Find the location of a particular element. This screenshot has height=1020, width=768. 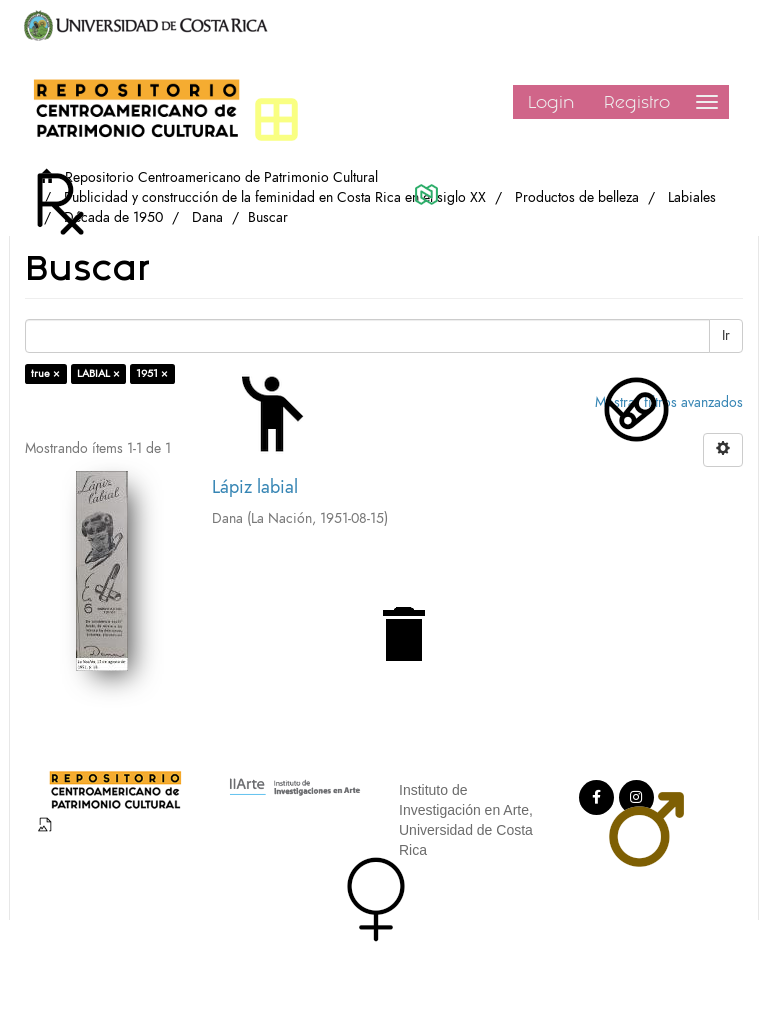

view image file is located at coordinates (45, 824).